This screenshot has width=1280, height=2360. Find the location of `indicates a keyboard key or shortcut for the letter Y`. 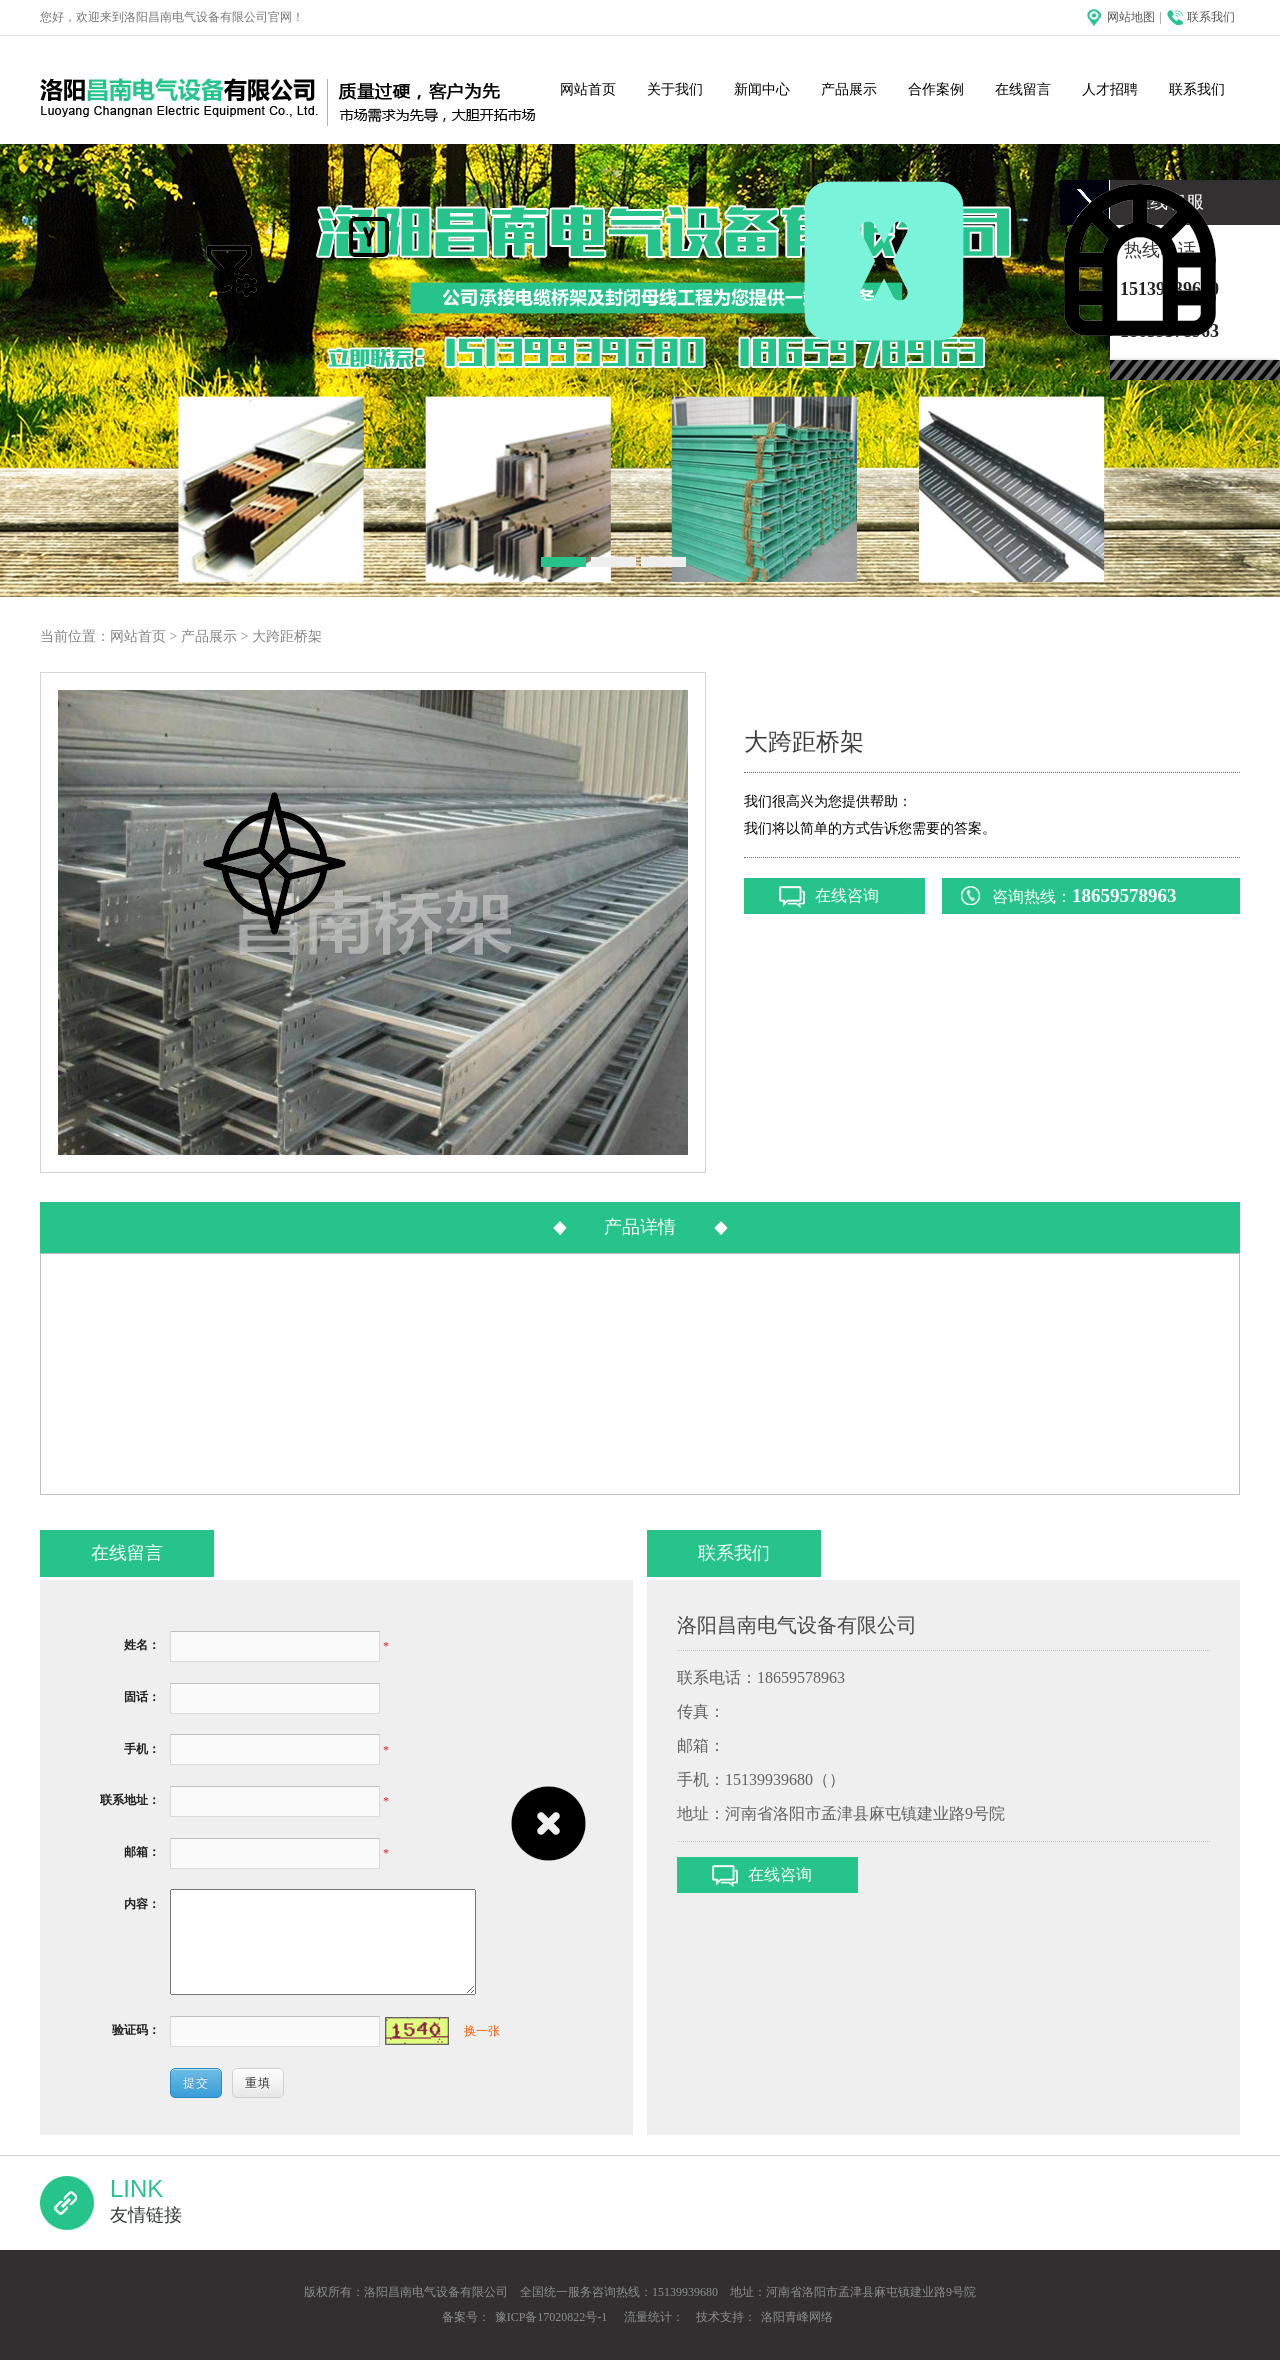

indicates a keyboard key or shortcut for the letter Y is located at coordinates (369, 237).